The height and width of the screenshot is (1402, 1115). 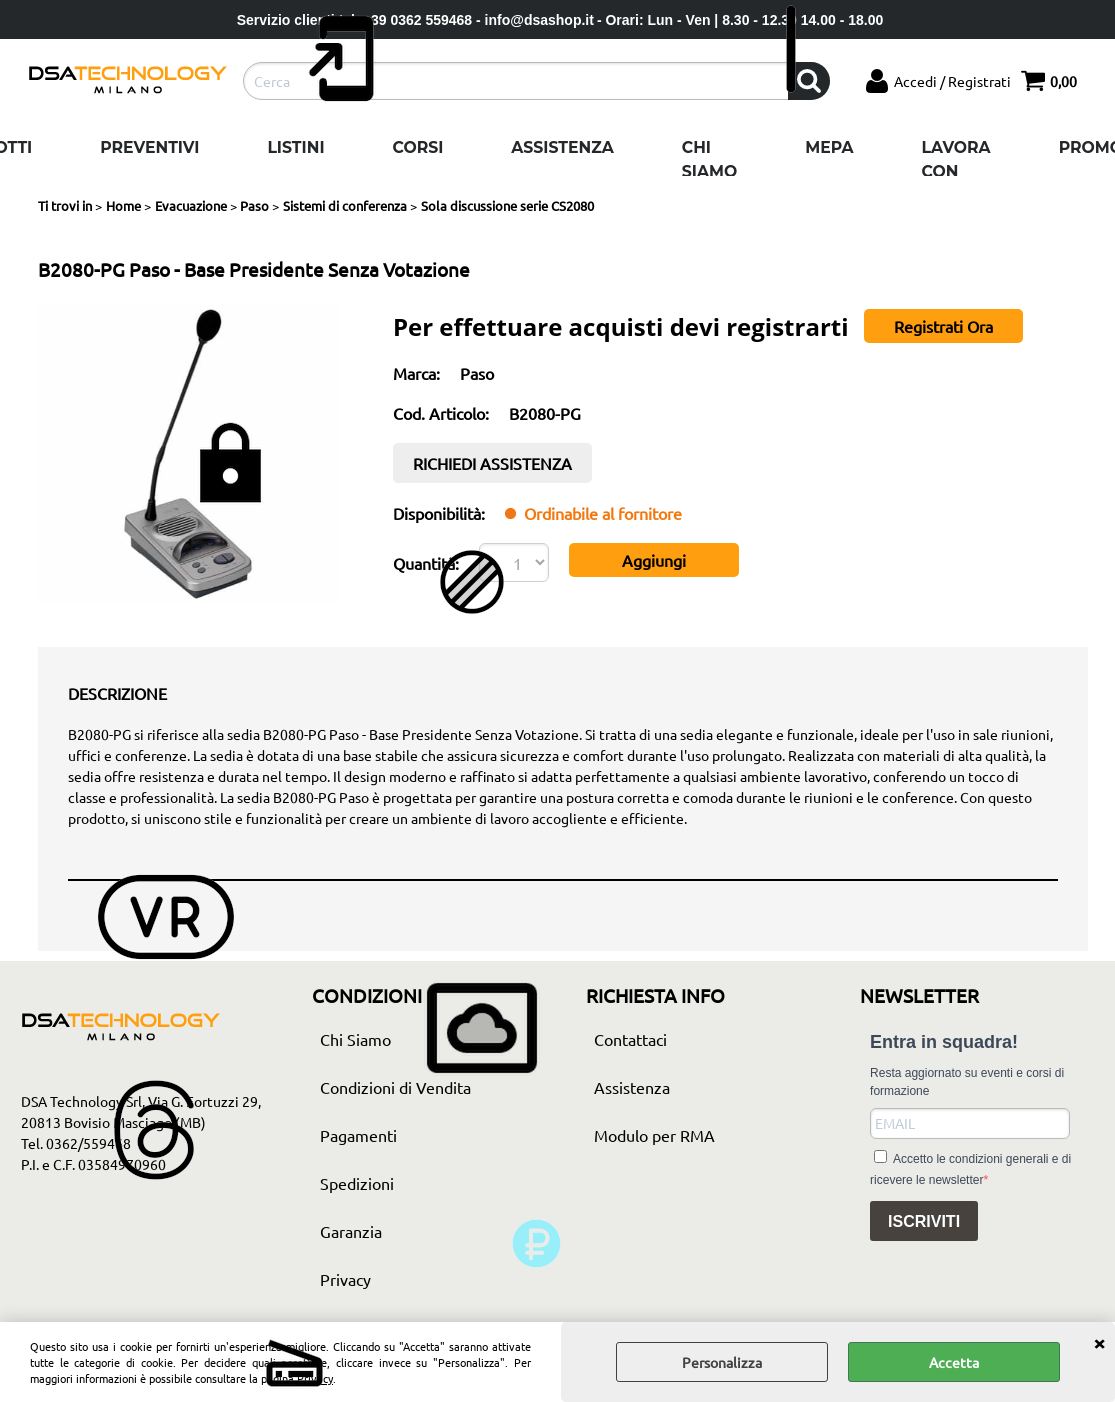 What do you see at coordinates (156, 1130) in the screenshot?
I see `open the Threads app` at bounding box center [156, 1130].